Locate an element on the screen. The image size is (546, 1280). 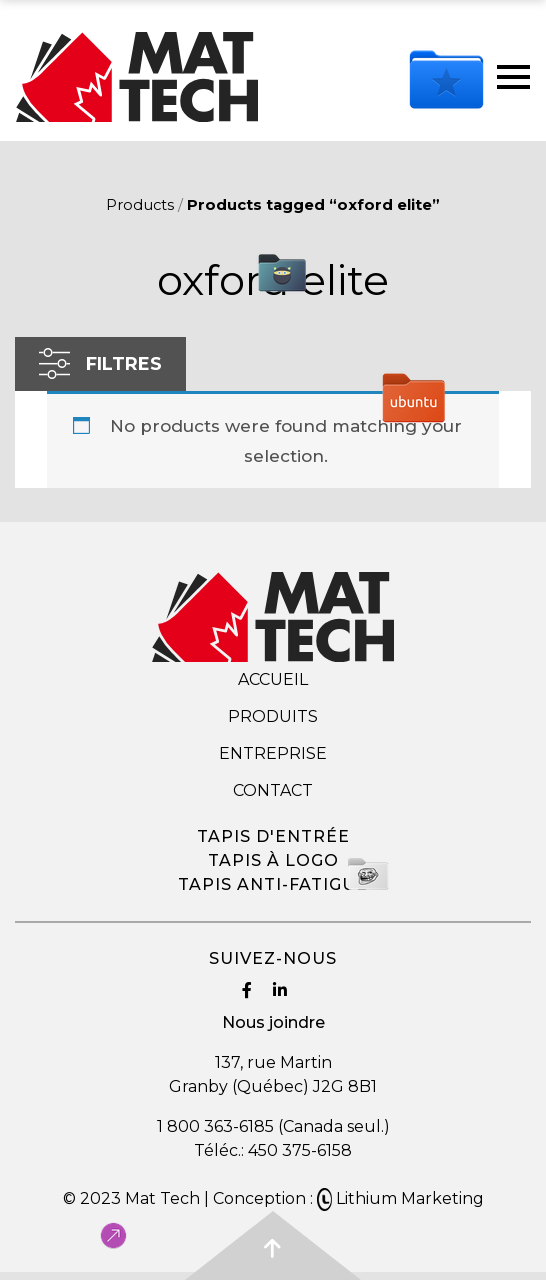
open ubuntu-related files folder is located at coordinates (413, 399).